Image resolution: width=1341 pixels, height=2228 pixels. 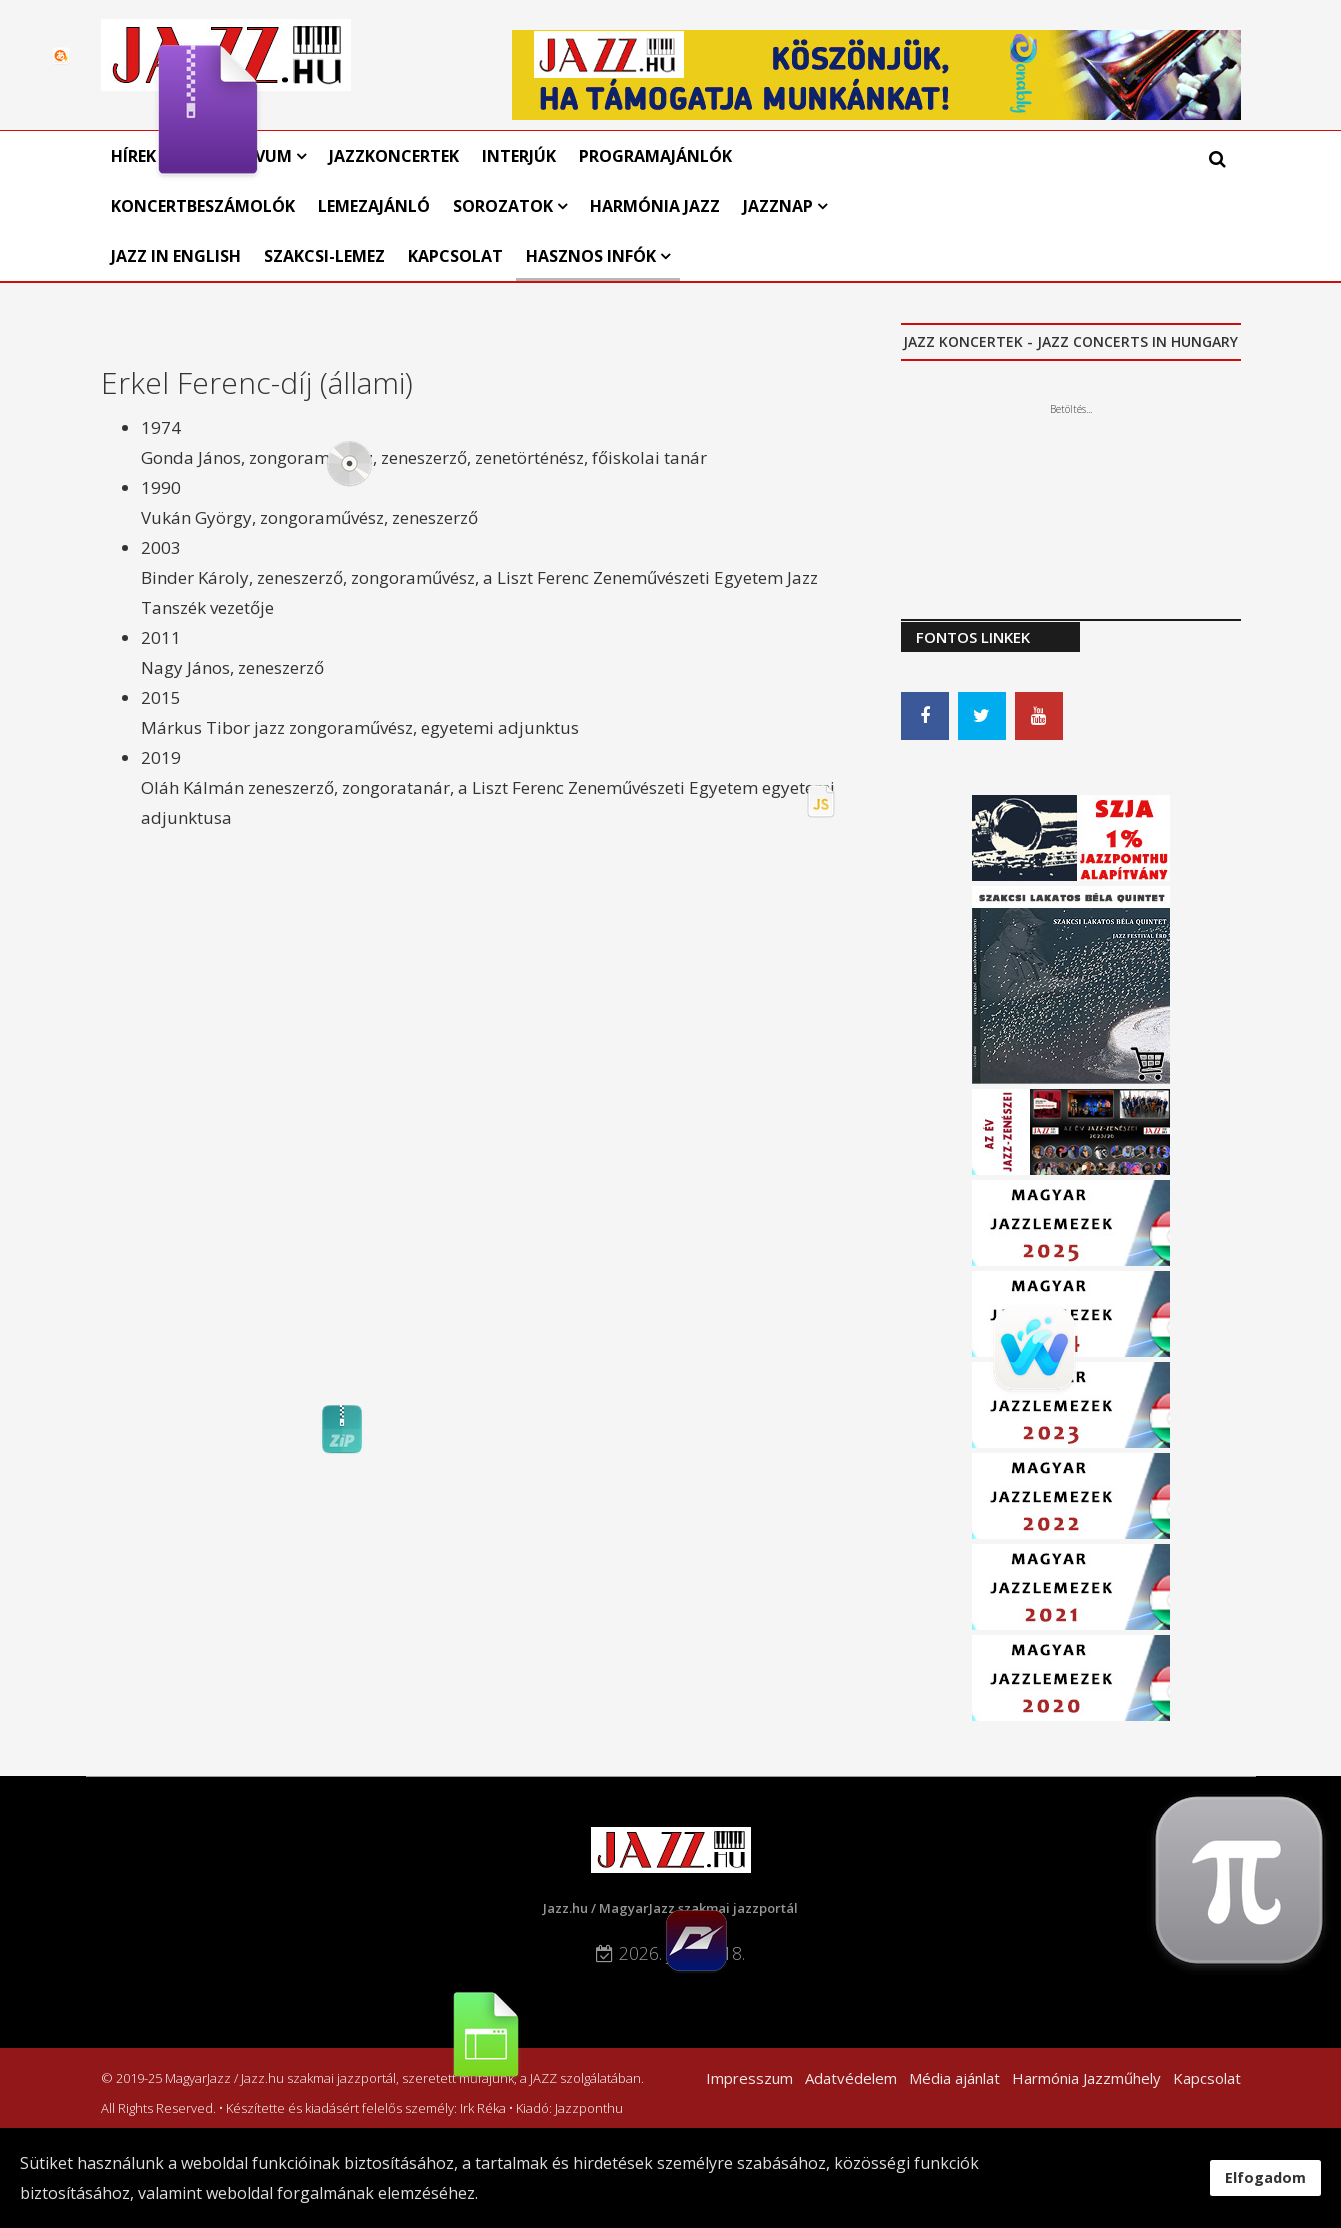 What do you see at coordinates (696, 1940) in the screenshot?
I see `launch need for speed hot pursuit game` at bounding box center [696, 1940].